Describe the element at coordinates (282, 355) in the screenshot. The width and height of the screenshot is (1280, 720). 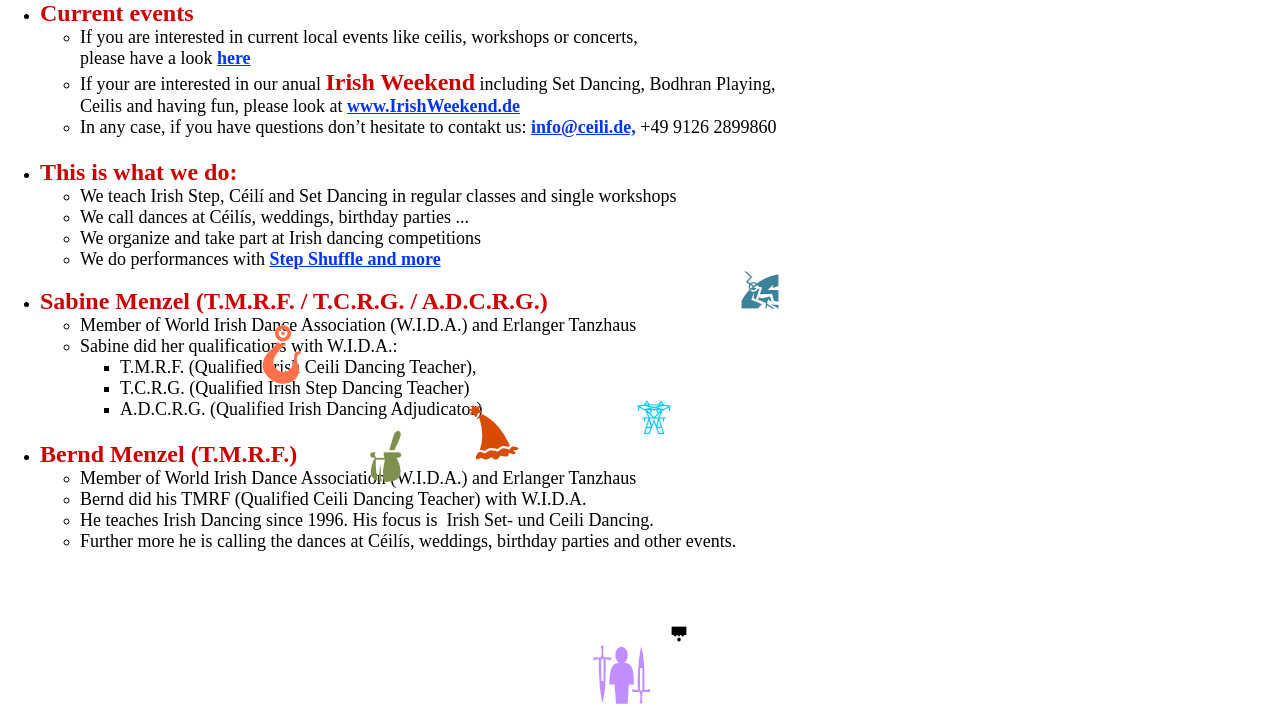
I see `fishing or hook-related game mechanic` at that location.